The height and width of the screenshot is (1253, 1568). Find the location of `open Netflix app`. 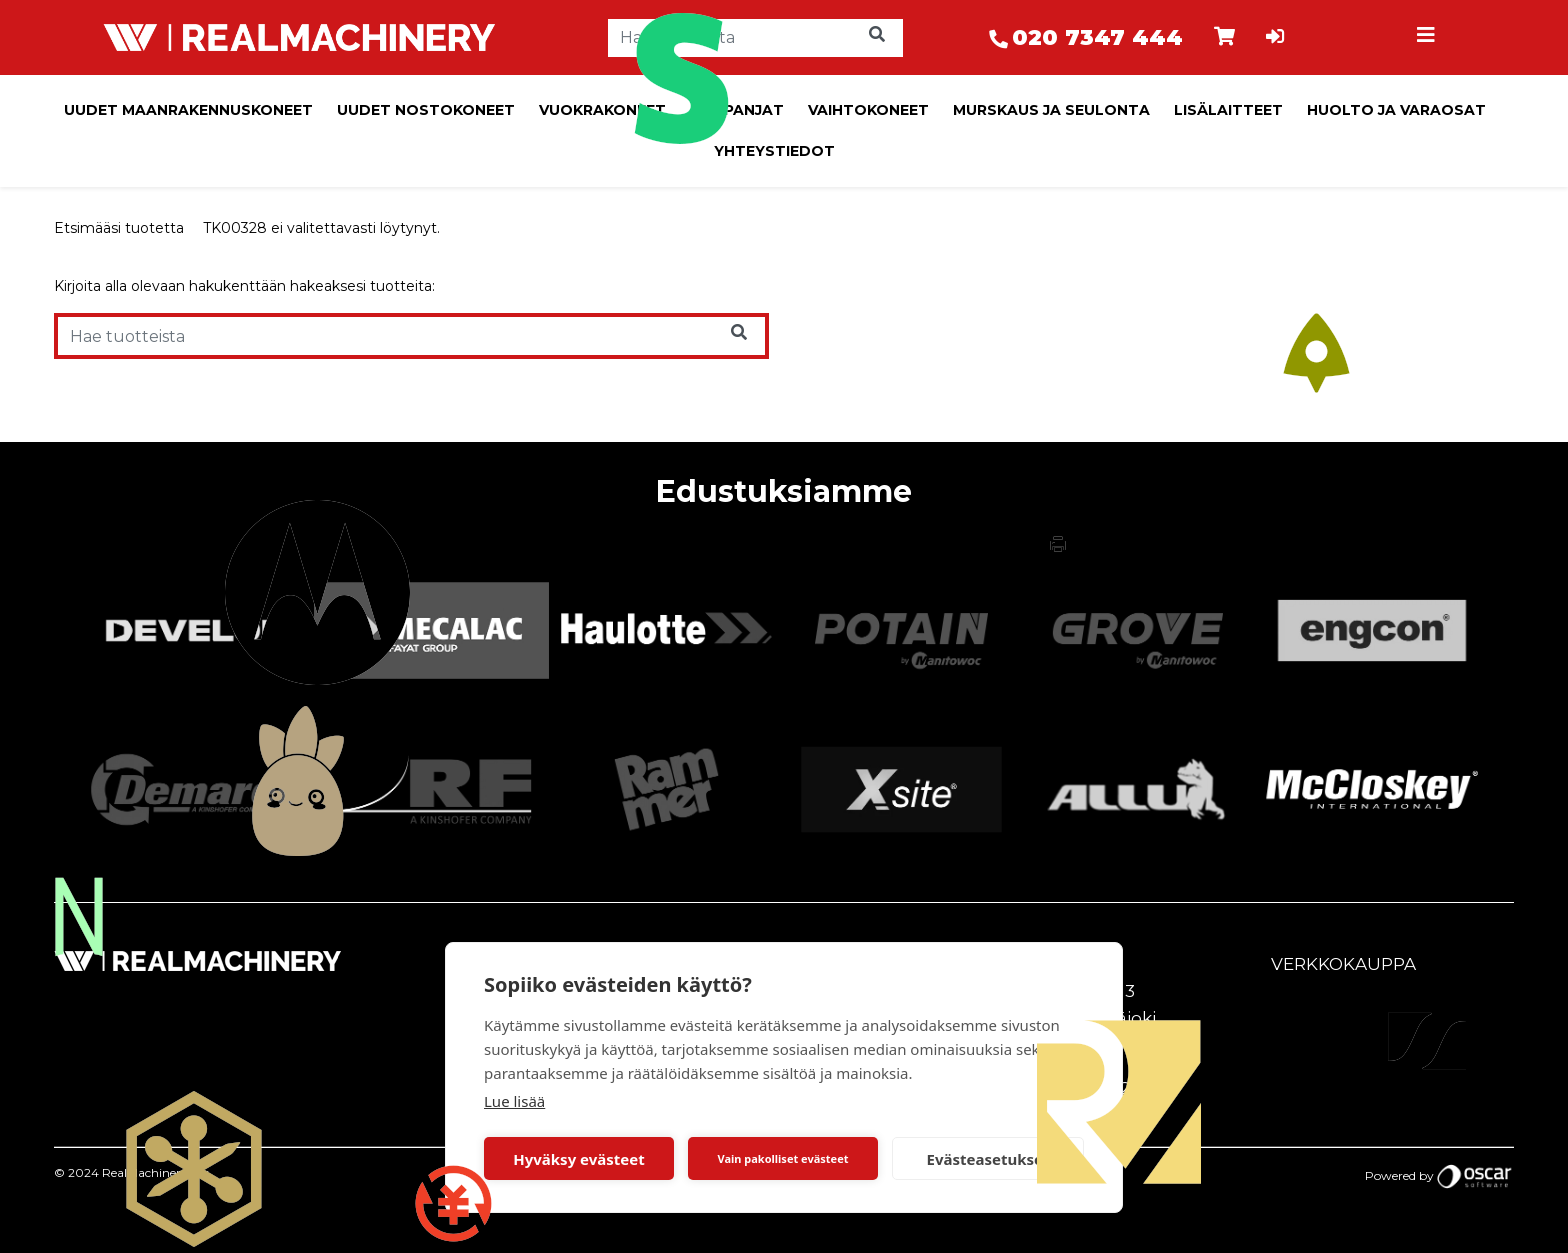

open Netflix app is located at coordinates (79, 917).